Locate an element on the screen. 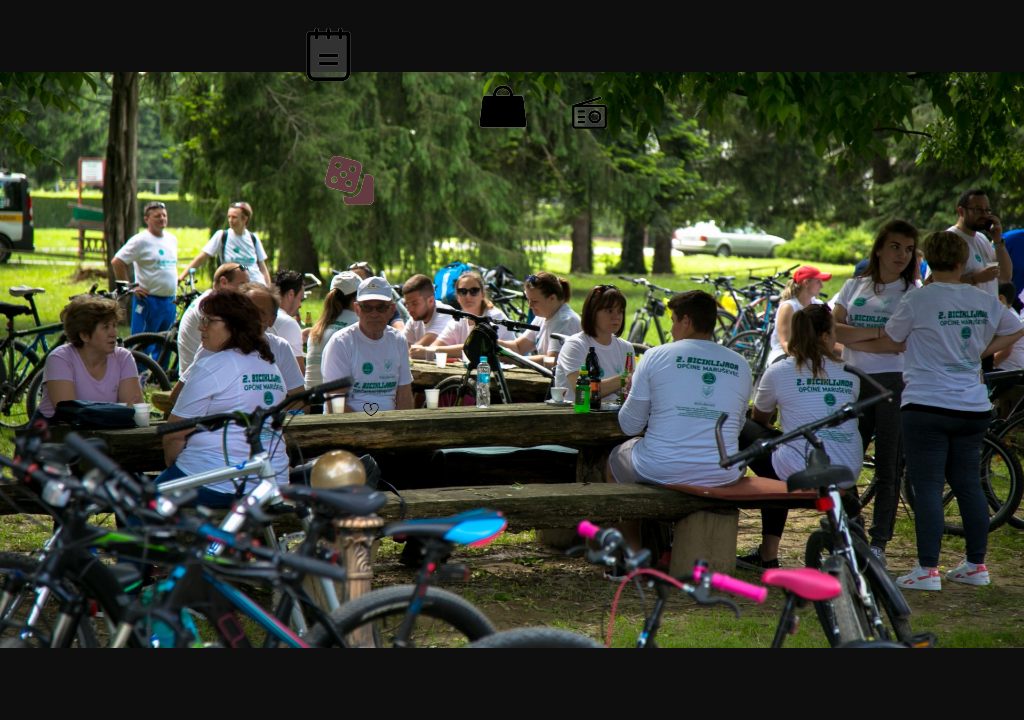  unlike or remove from favorites is located at coordinates (371, 409).